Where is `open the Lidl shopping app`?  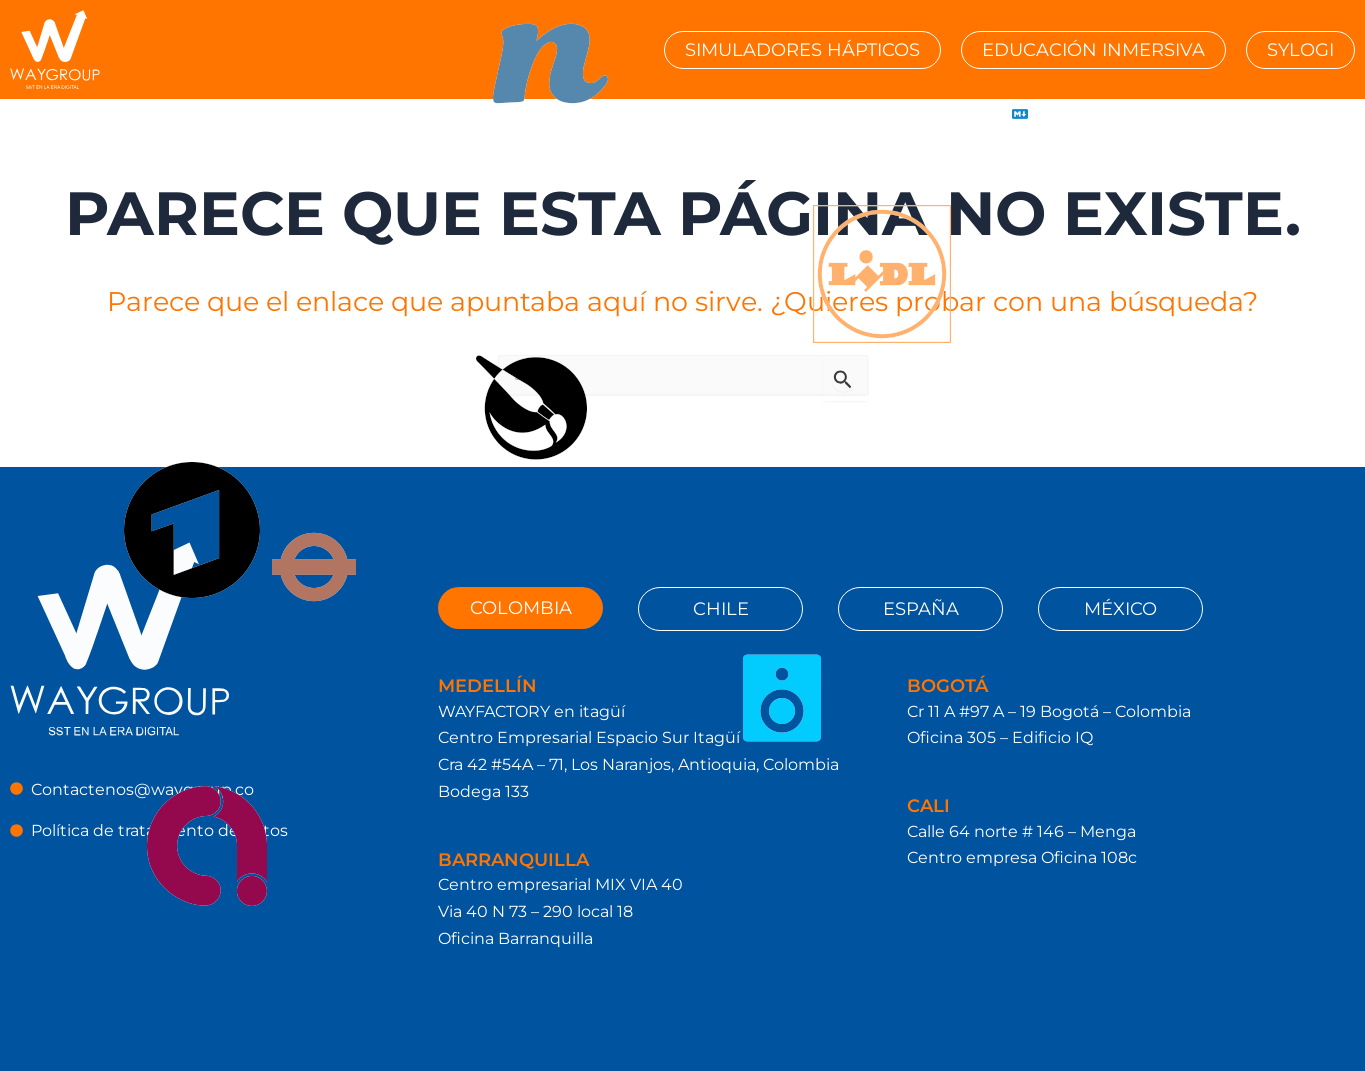
open the Lidl shopping app is located at coordinates (882, 274).